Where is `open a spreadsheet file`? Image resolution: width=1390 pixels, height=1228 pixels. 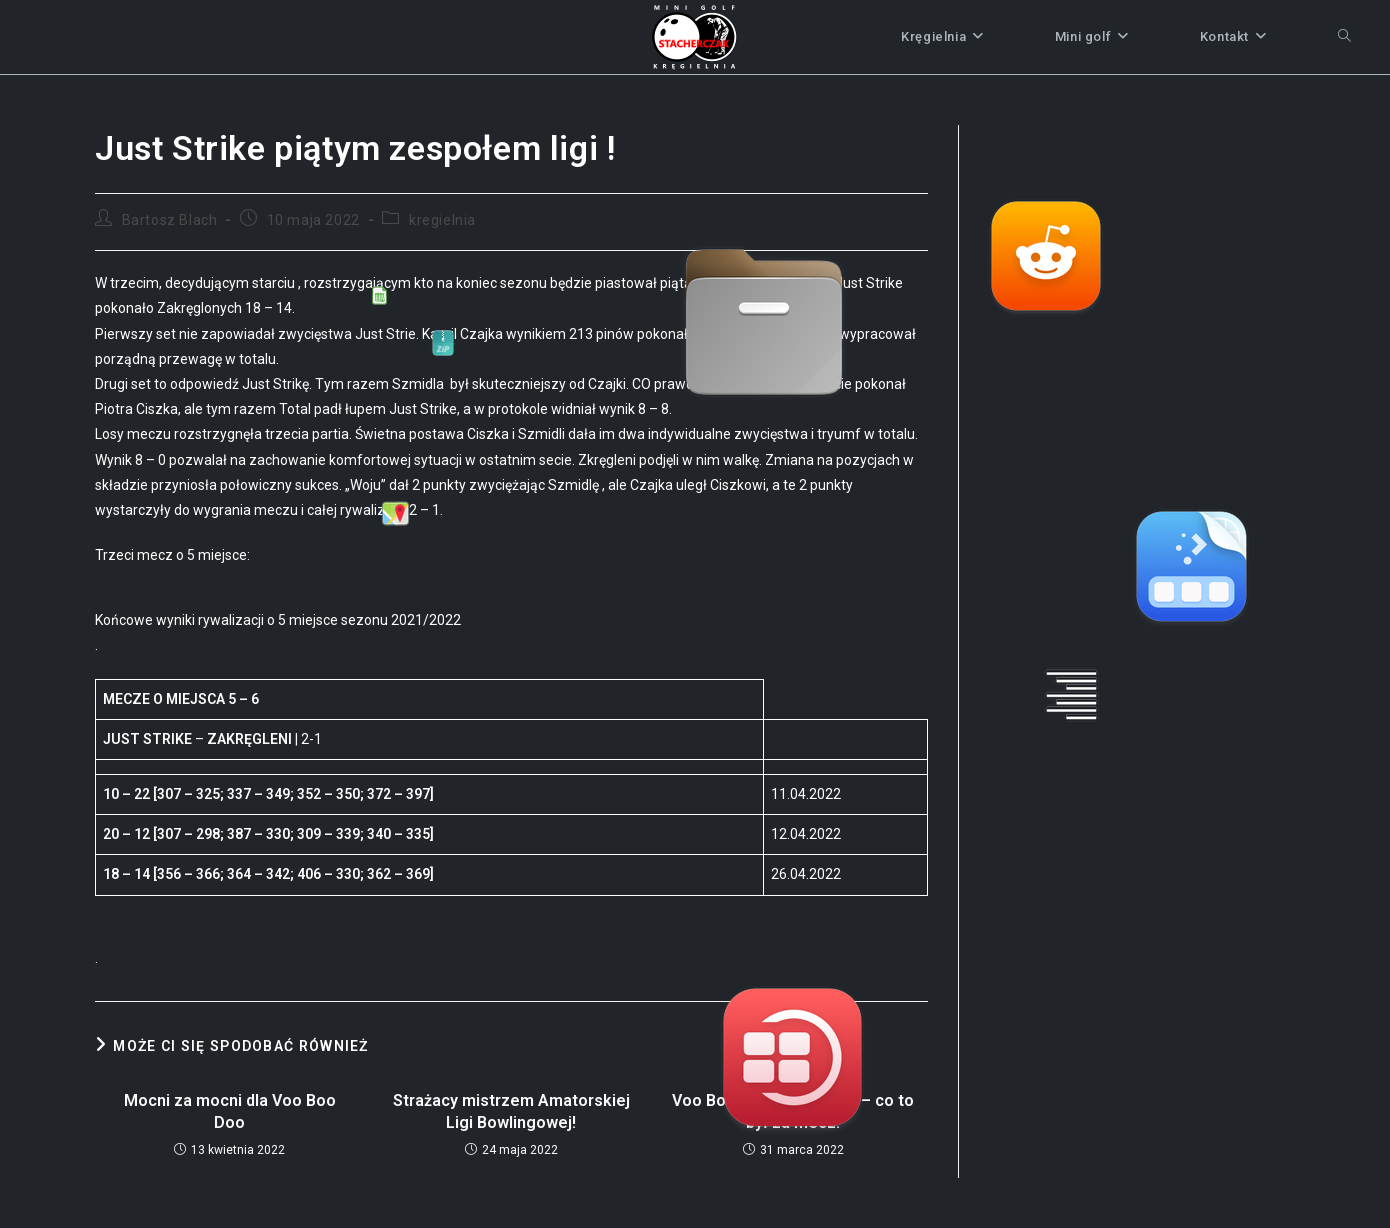 open a spreadsheet file is located at coordinates (379, 295).